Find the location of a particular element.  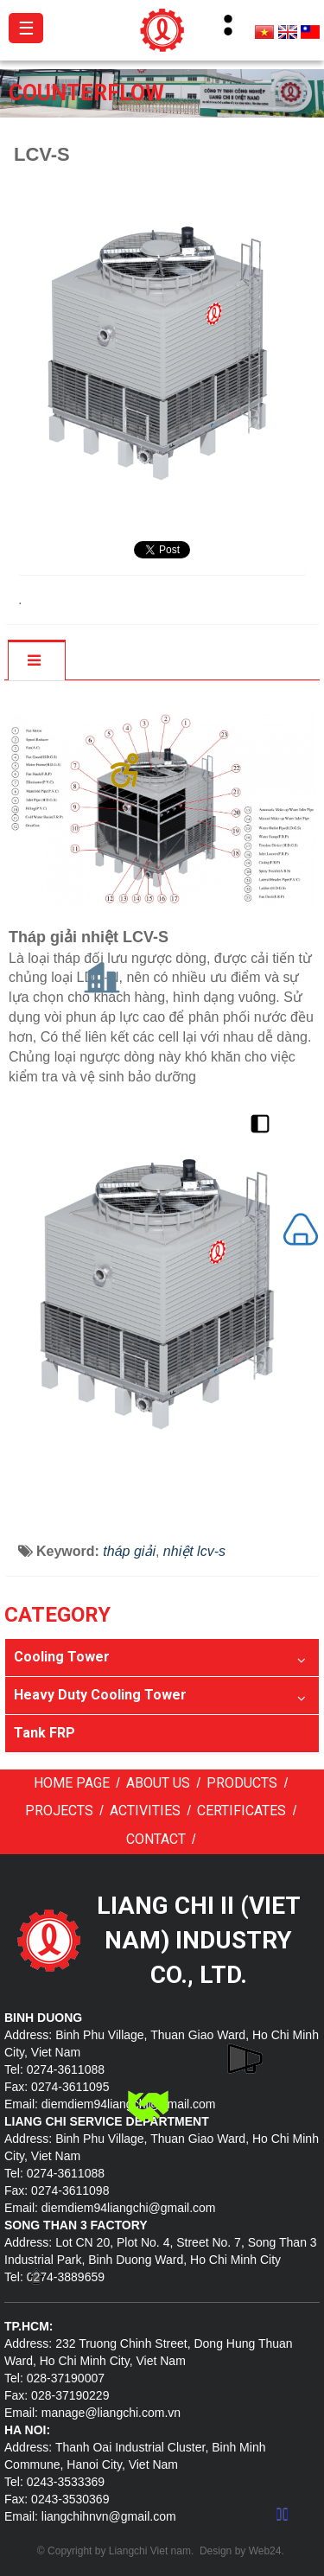

view properties or real estate listings is located at coordinates (102, 979).